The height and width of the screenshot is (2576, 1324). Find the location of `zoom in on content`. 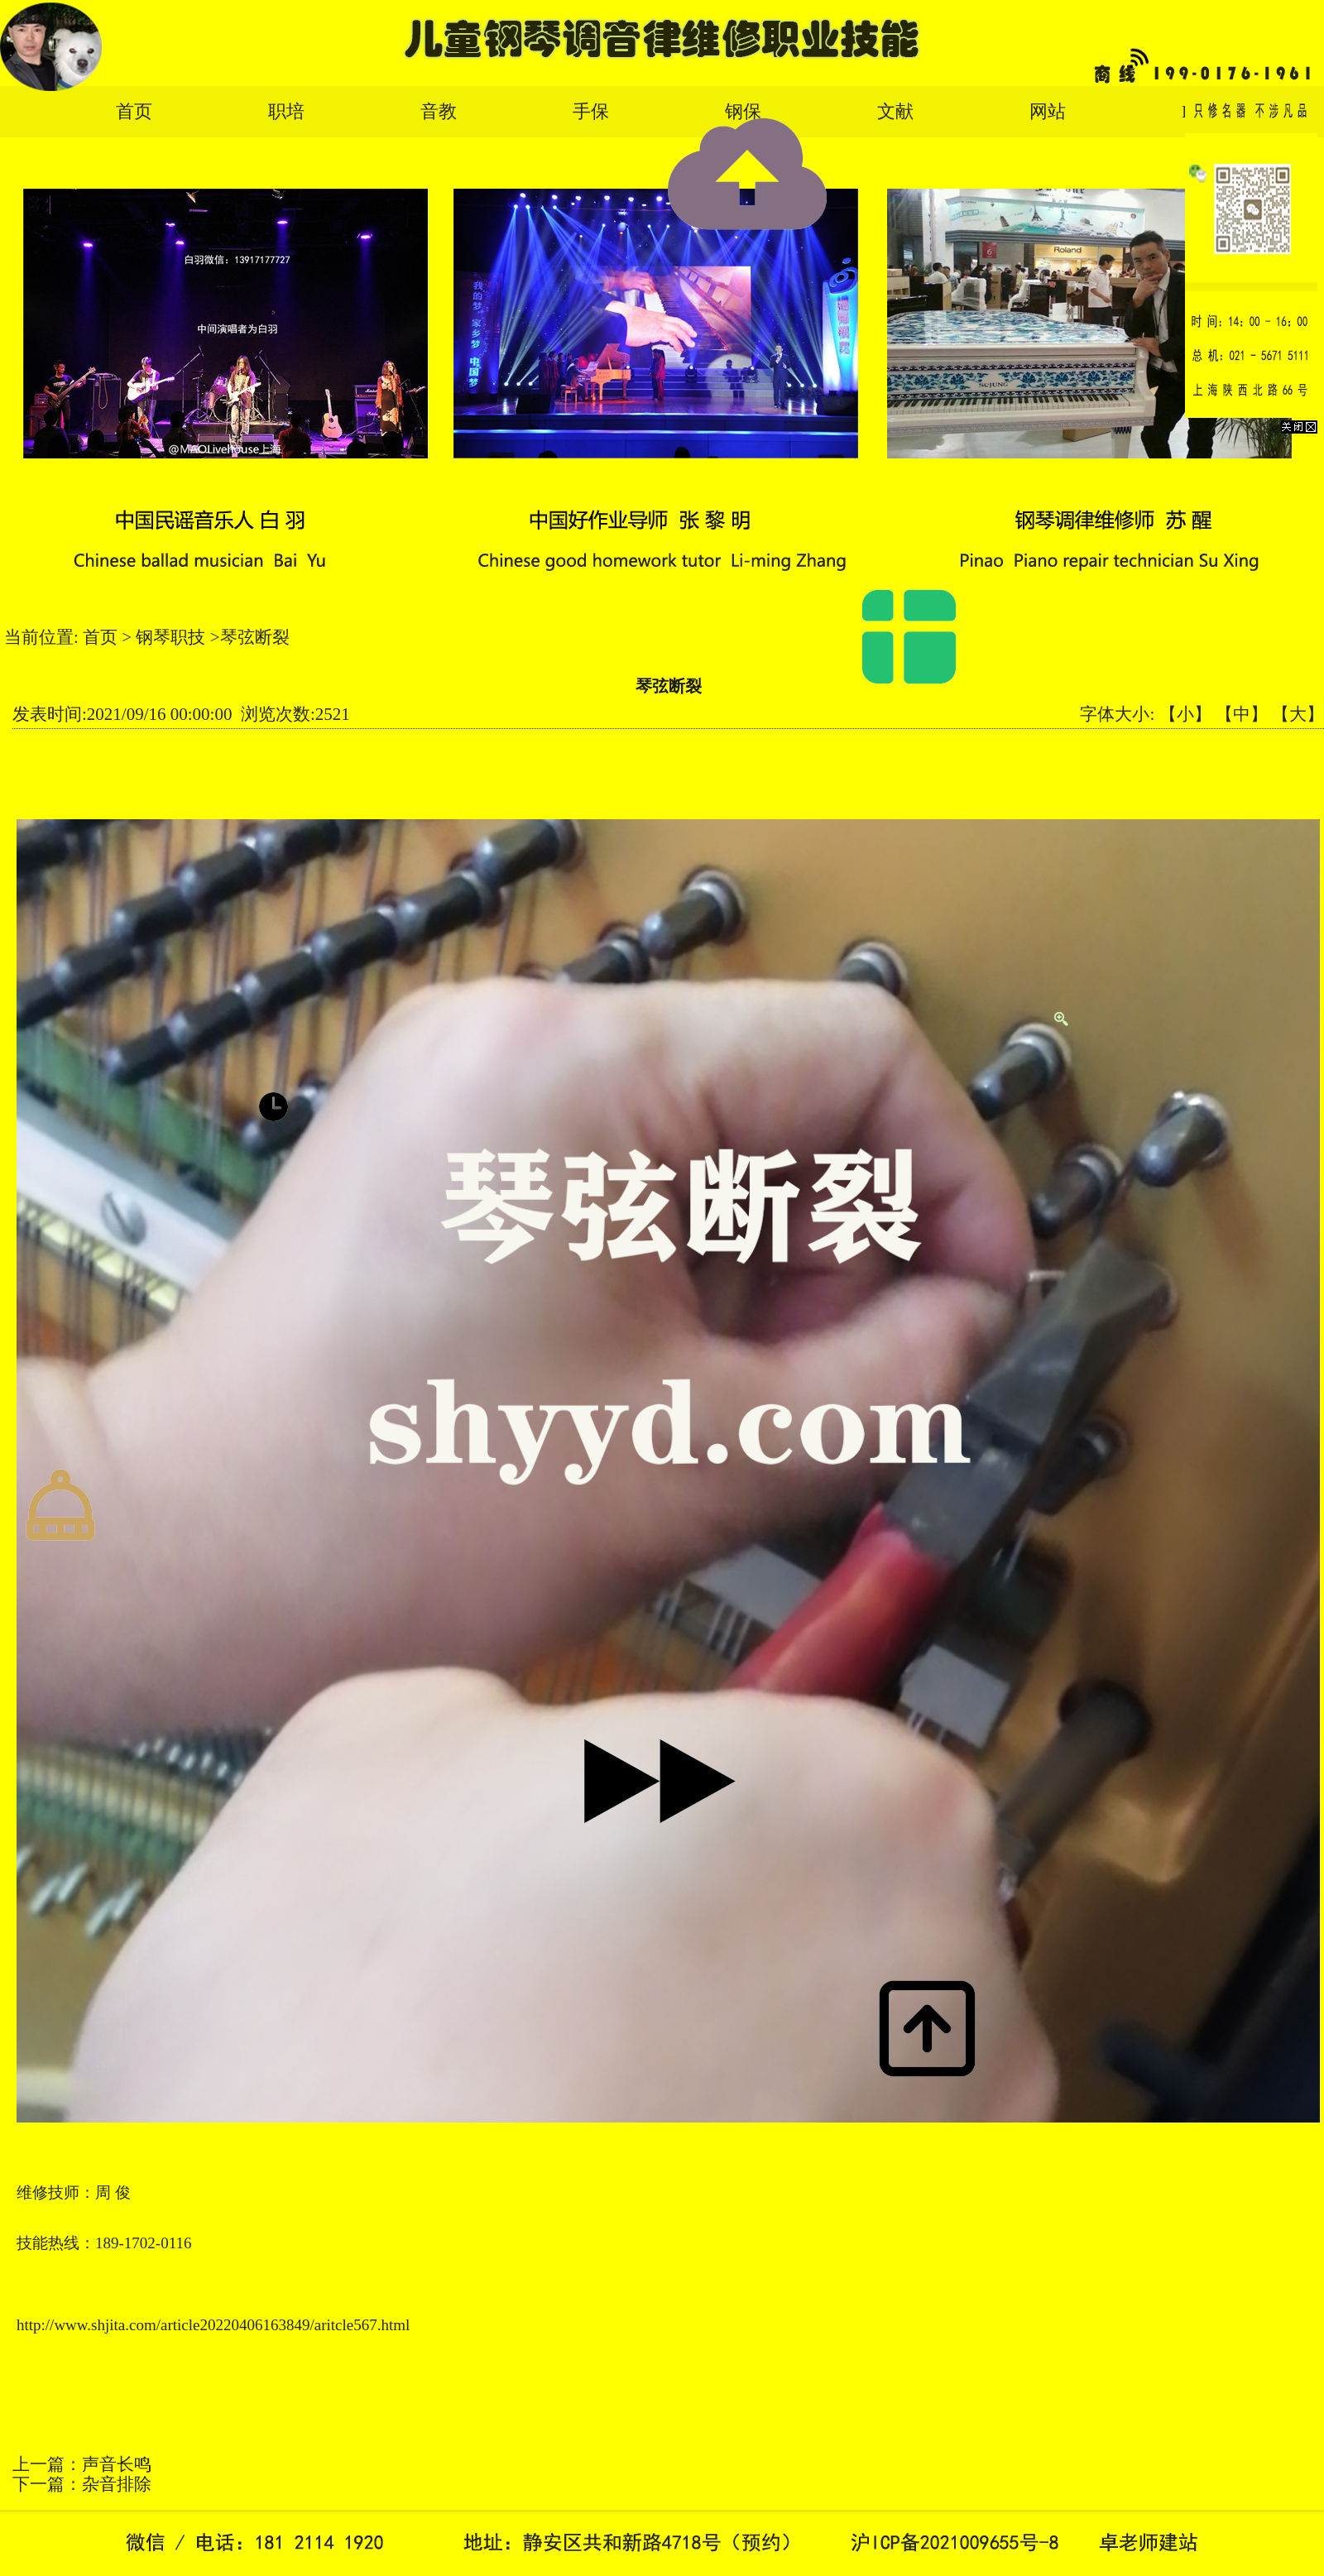

zoom in on content is located at coordinates (1061, 1019).